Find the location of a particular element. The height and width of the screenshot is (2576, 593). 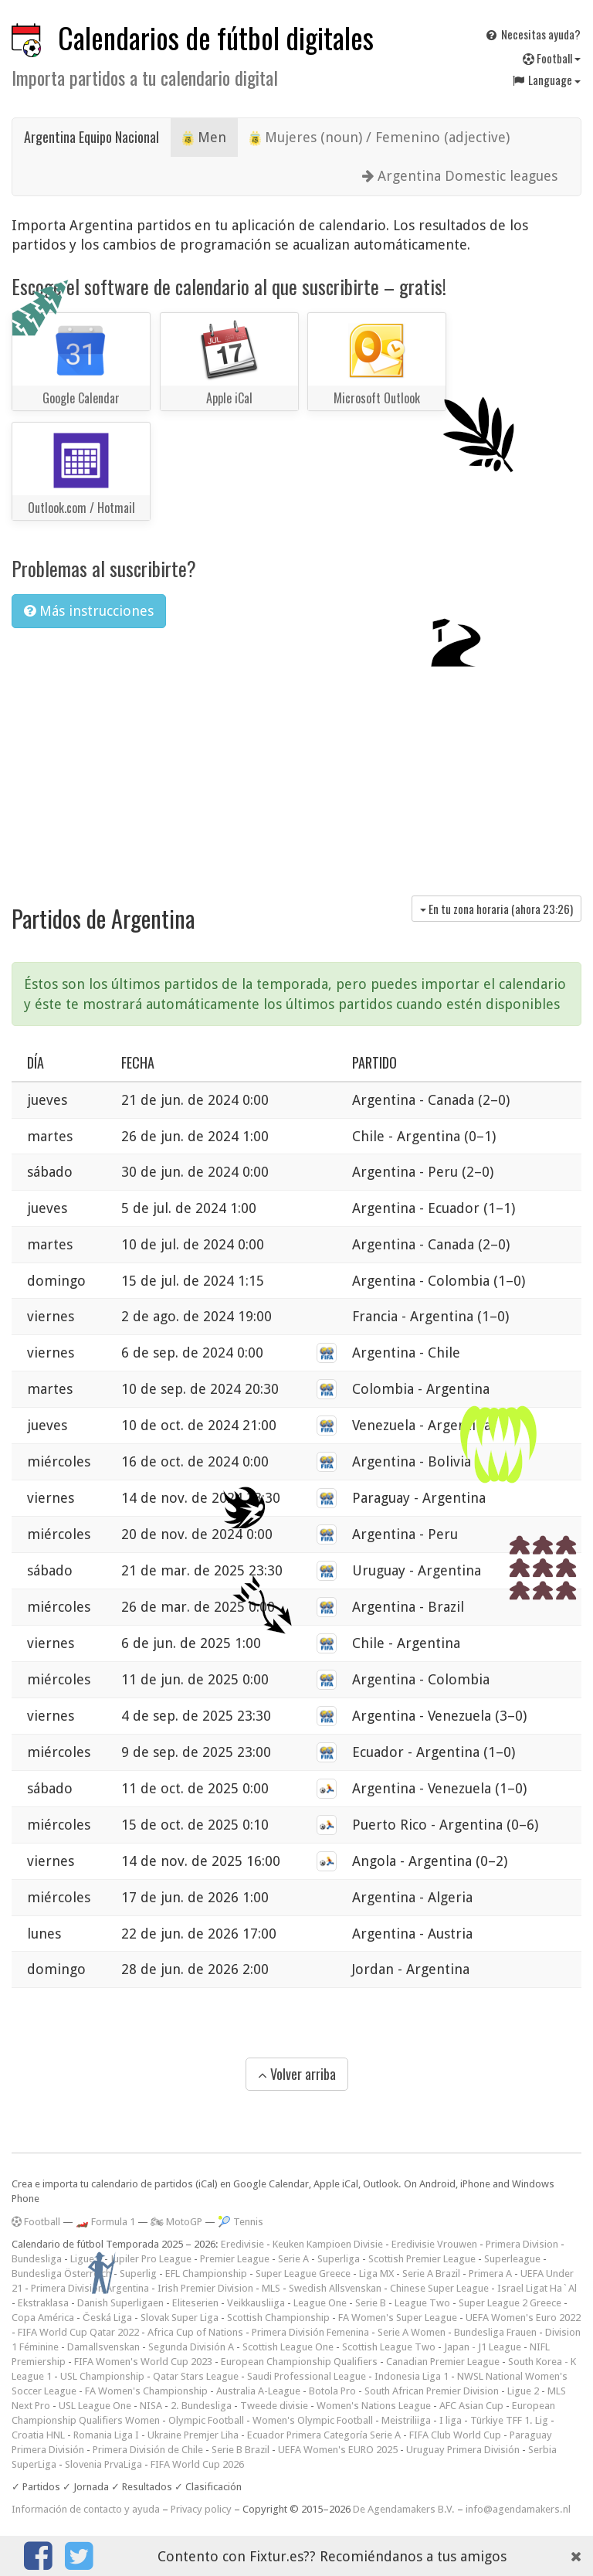

select pikeman unit in strategy game is located at coordinates (101, 2272).